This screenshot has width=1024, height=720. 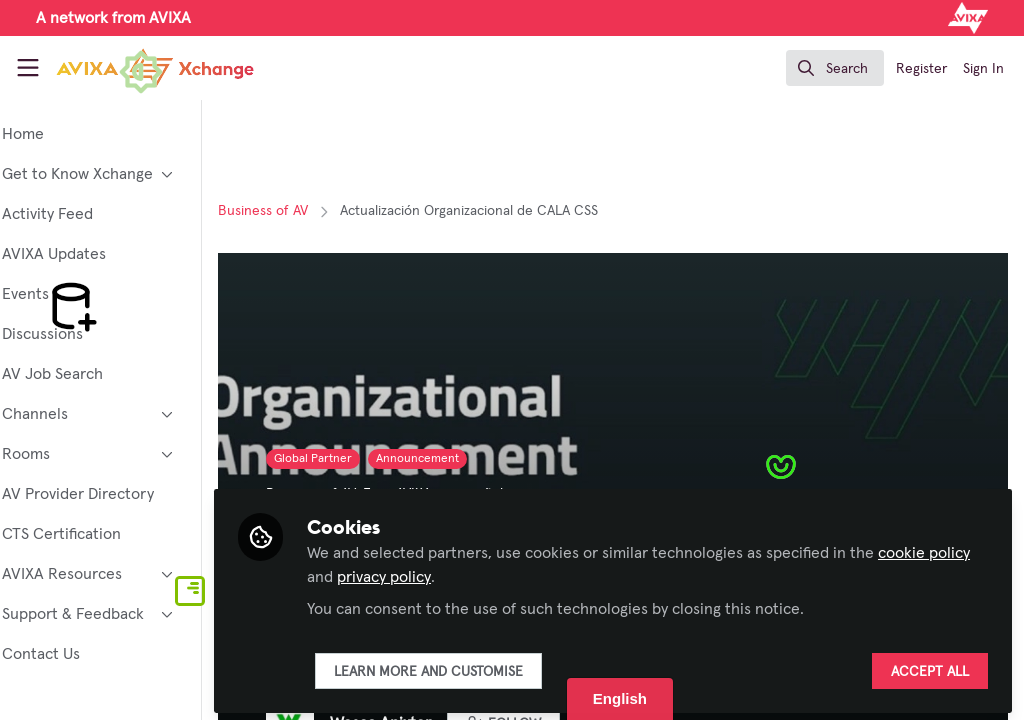 What do you see at coordinates (190, 591) in the screenshot?
I see `align content to the top-right corner` at bounding box center [190, 591].